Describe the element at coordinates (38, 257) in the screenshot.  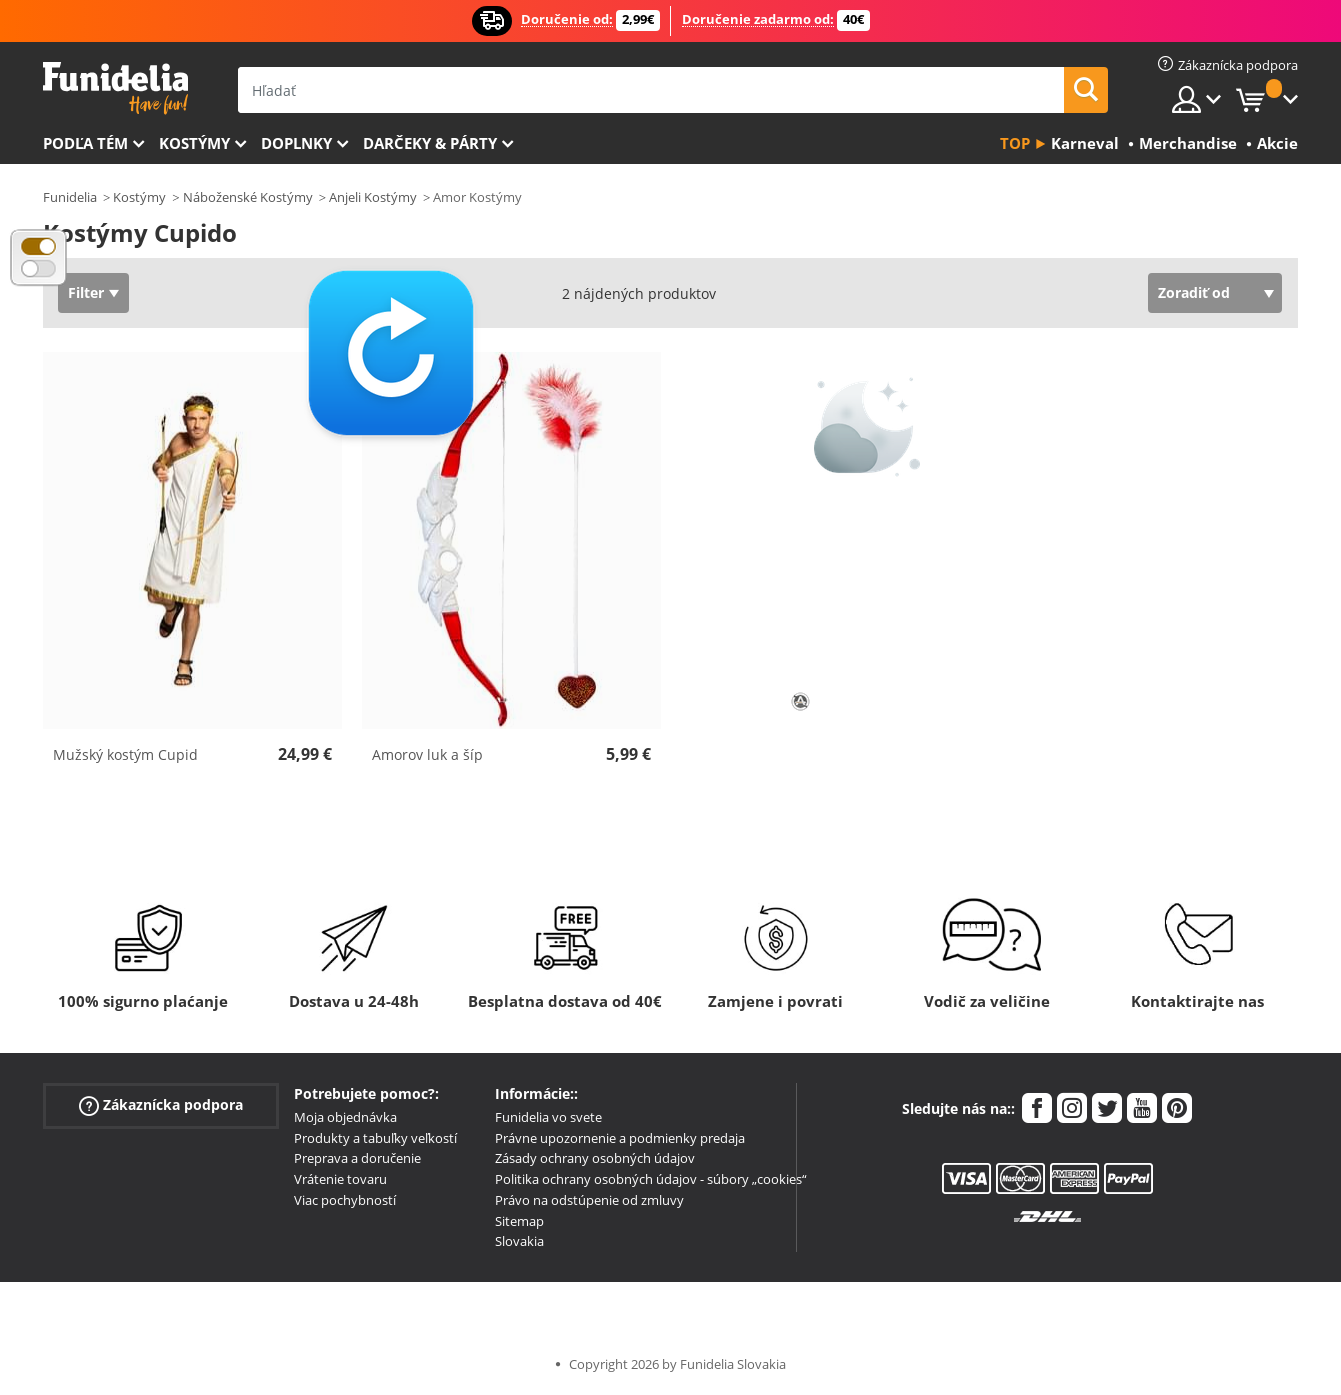
I see `open system settings or preferences` at that location.